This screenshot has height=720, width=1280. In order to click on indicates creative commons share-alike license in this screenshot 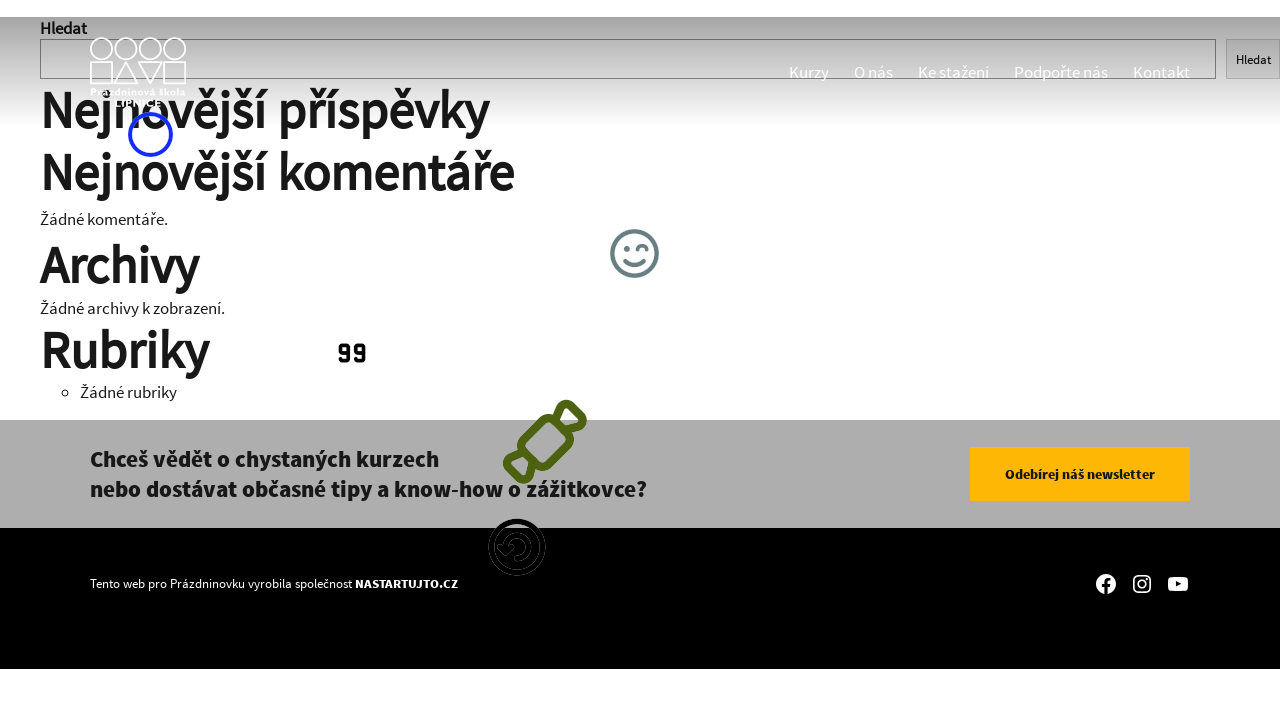, I will do `click(517, 547)`.